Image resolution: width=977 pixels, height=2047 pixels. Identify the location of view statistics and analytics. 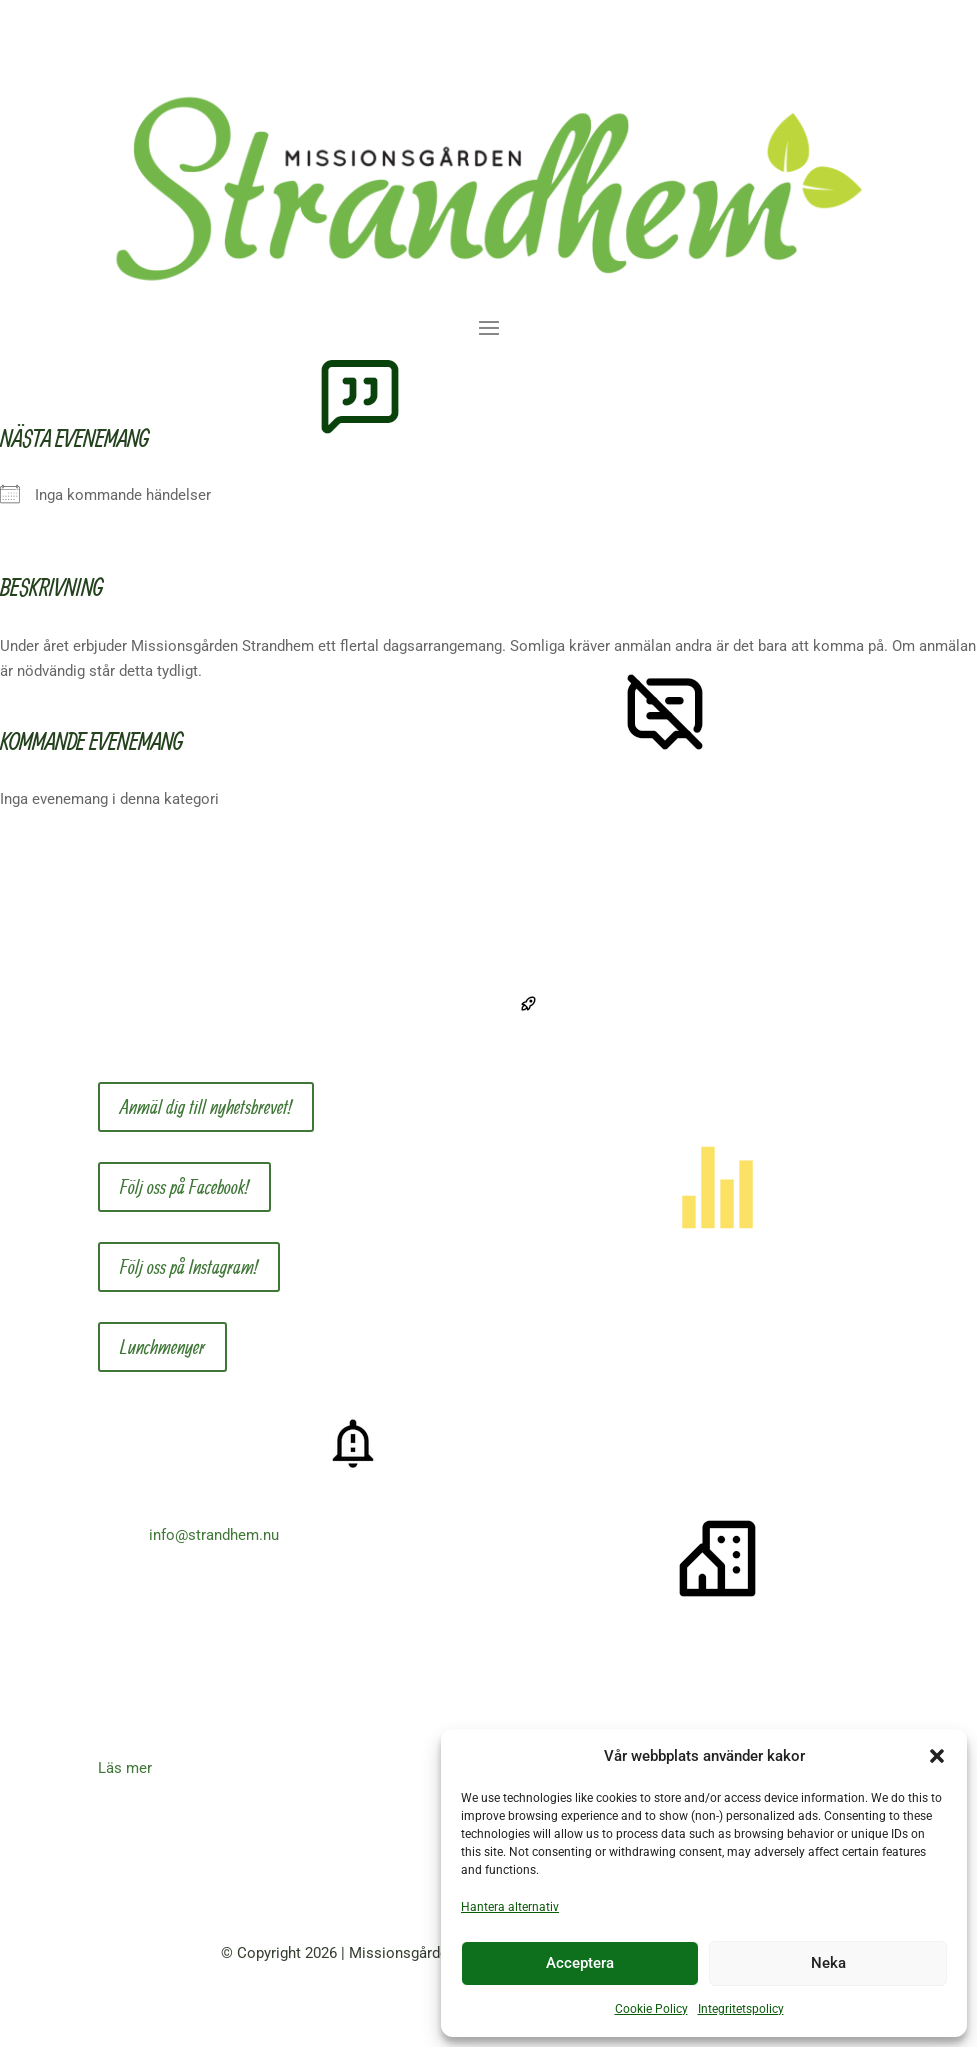
(717, 1187).